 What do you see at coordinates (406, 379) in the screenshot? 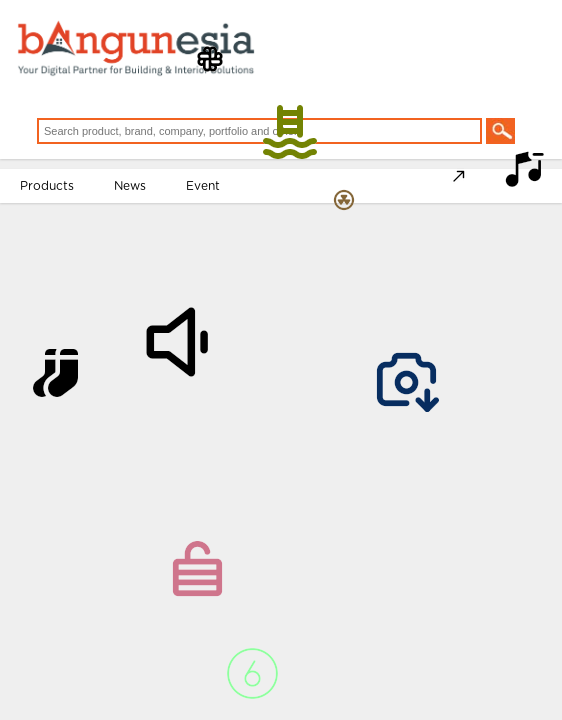
I see `download a captured photo` at bounding box center [406, 379].